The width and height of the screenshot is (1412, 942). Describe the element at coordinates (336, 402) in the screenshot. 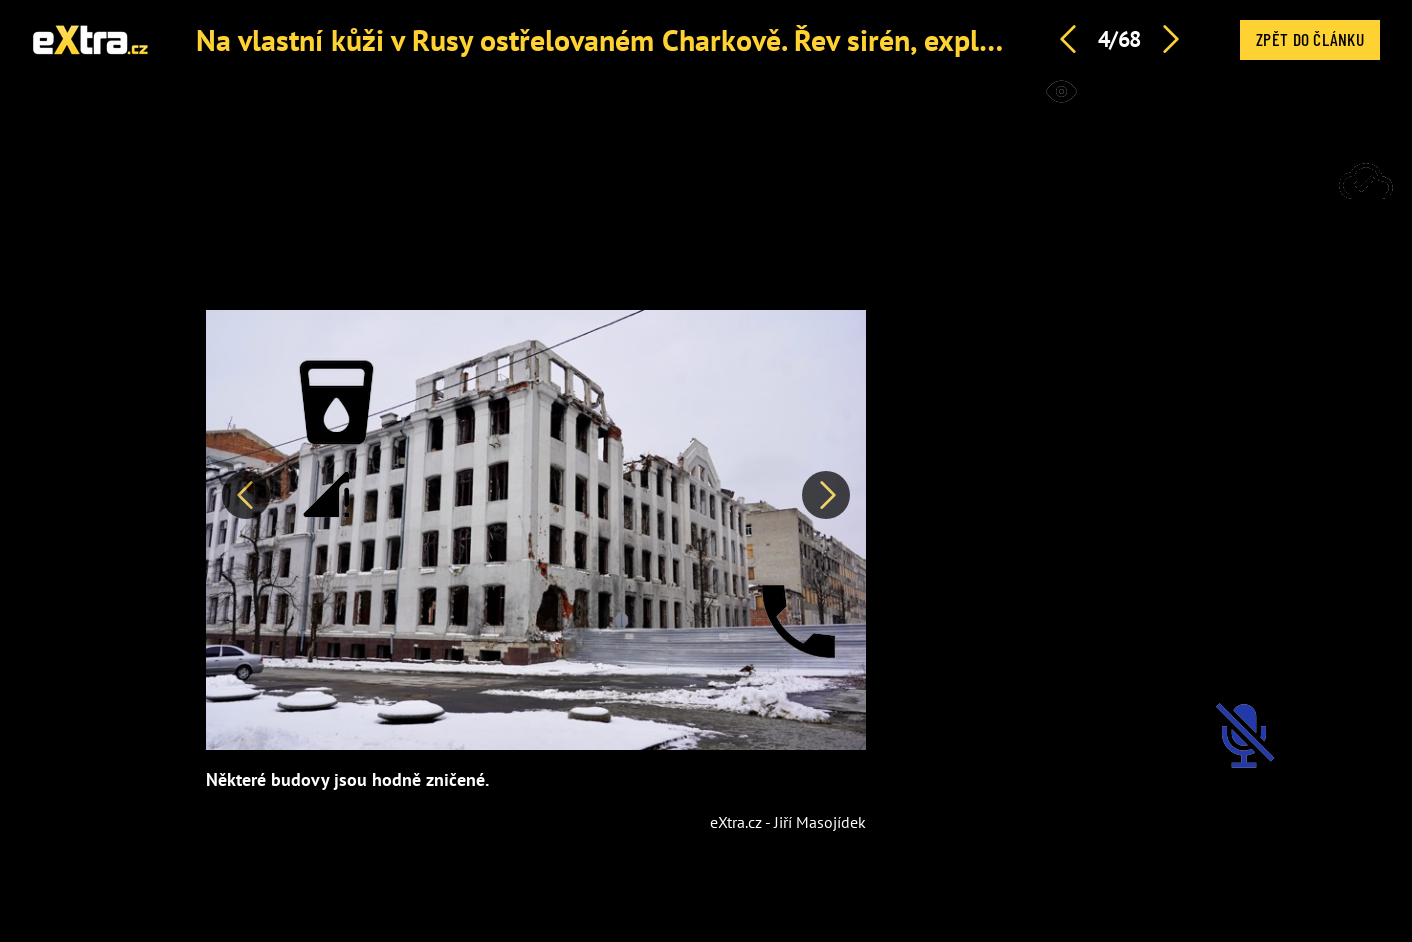

I see `find nearby drink or beverage locations` at that location.